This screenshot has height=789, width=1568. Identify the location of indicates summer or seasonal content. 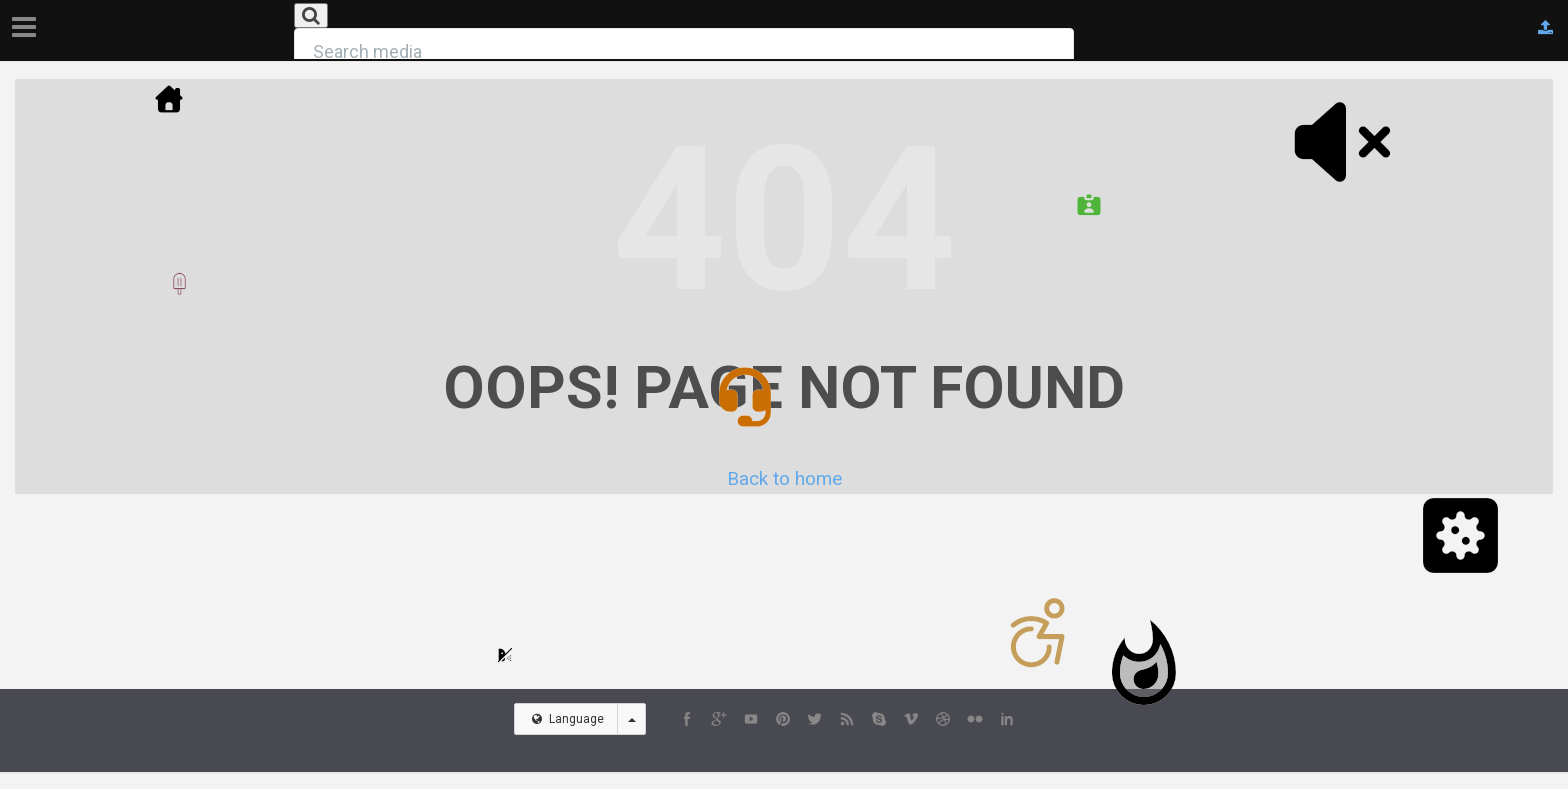
(179, 283).